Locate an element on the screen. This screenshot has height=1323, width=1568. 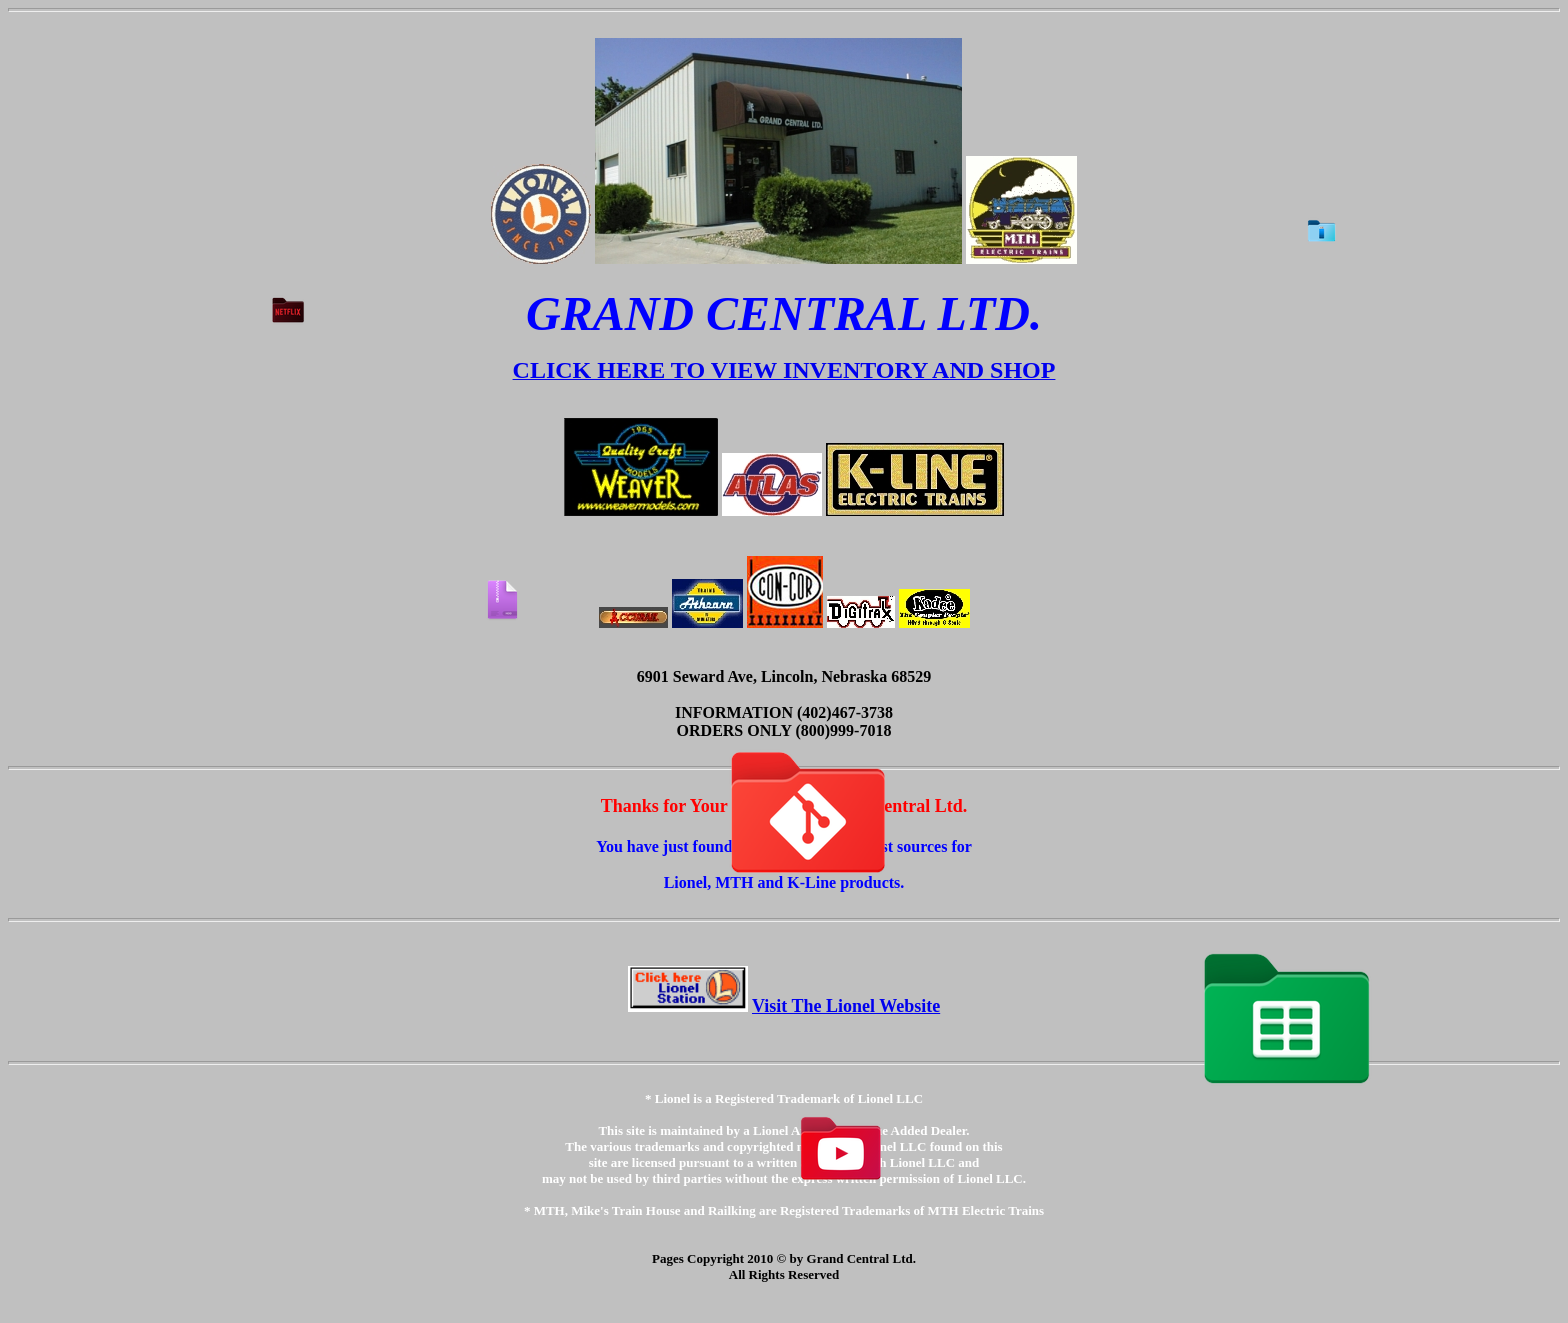
open folder containing Google Sheets files is located at coordinates (1286, 1023).